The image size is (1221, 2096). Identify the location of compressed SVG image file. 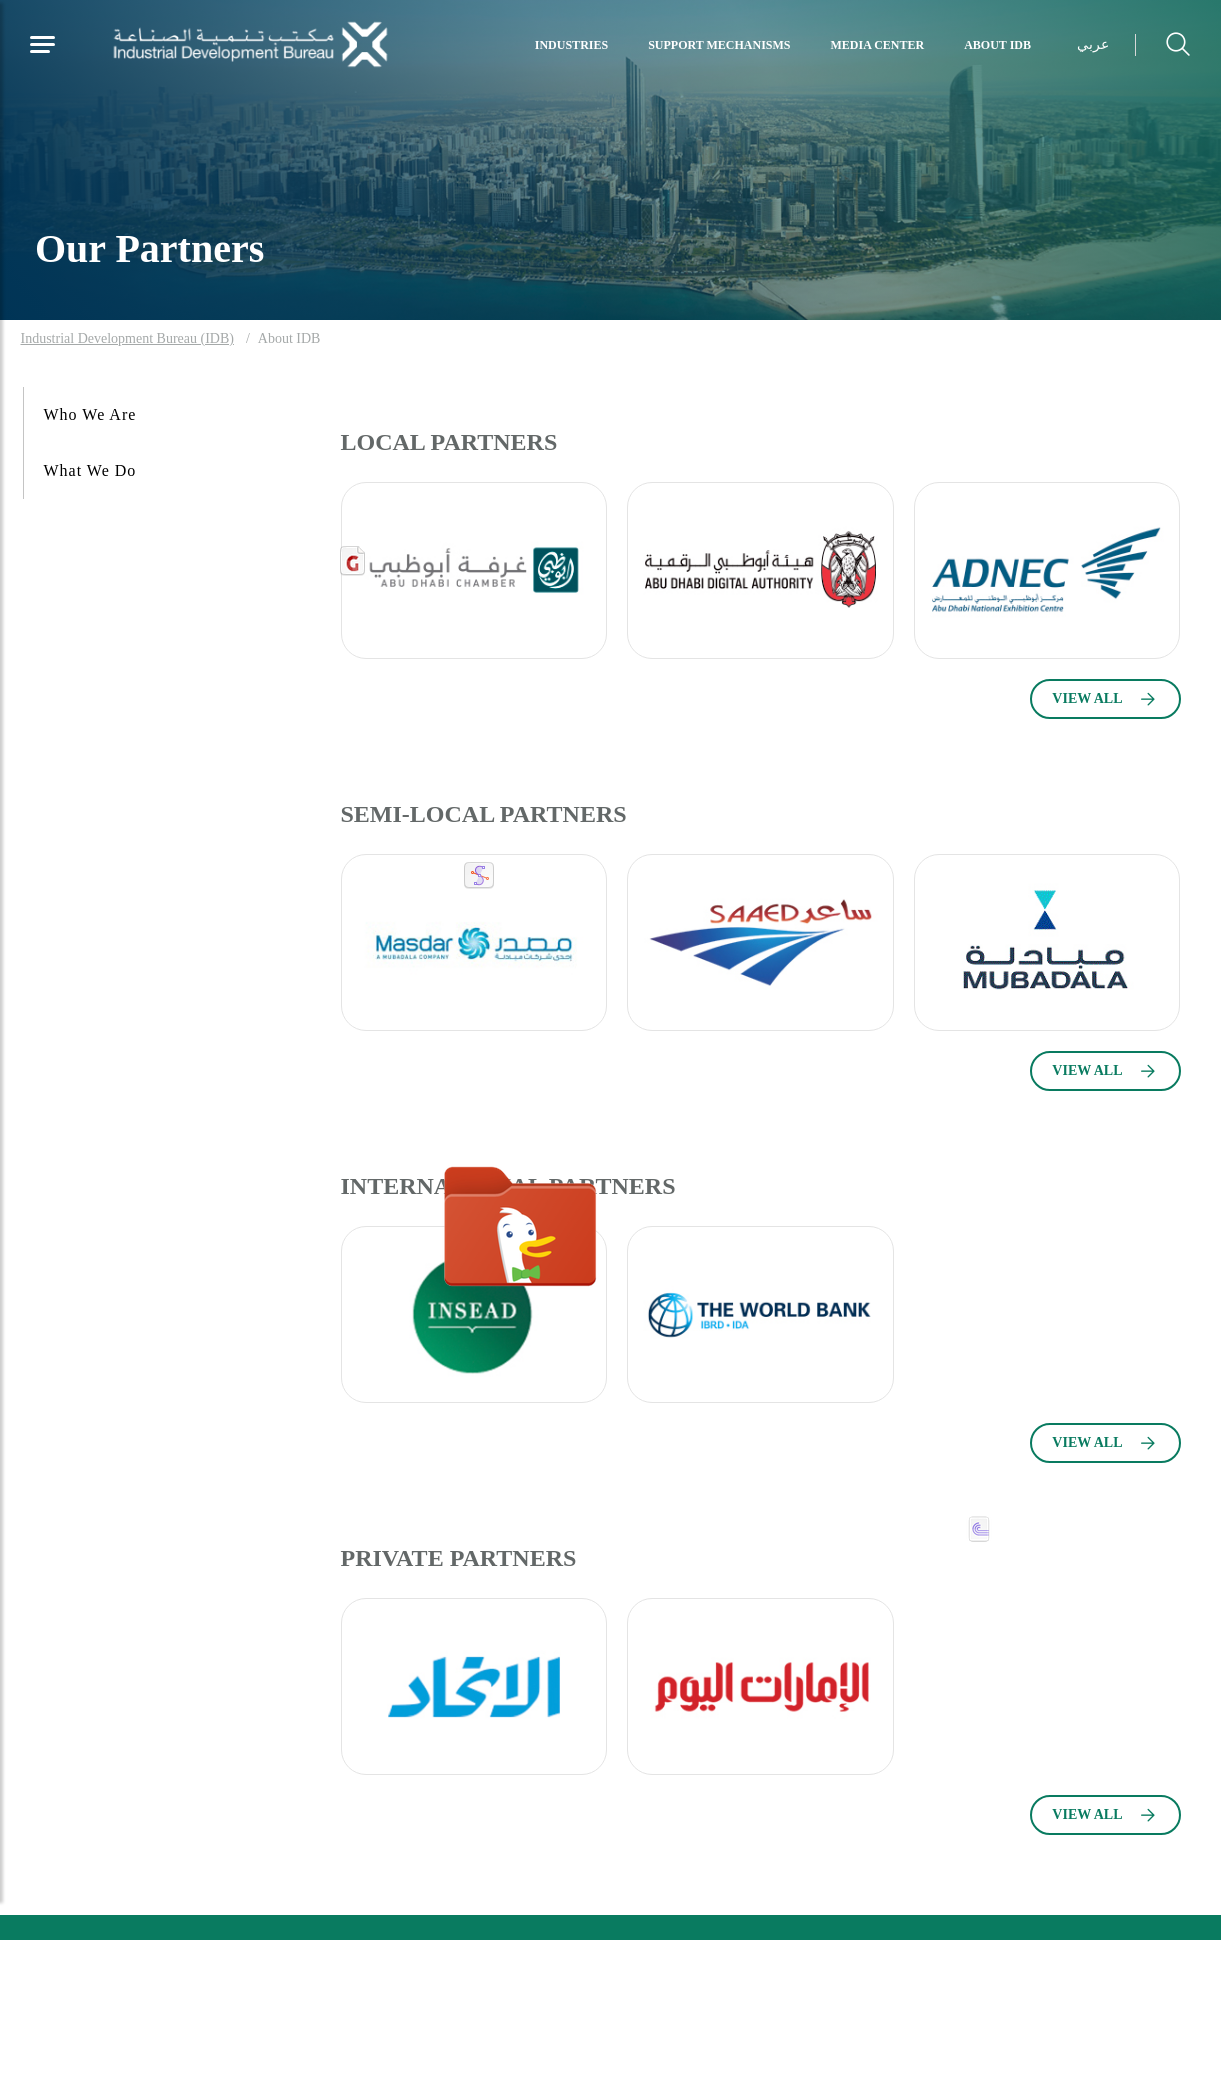
(479, 874).